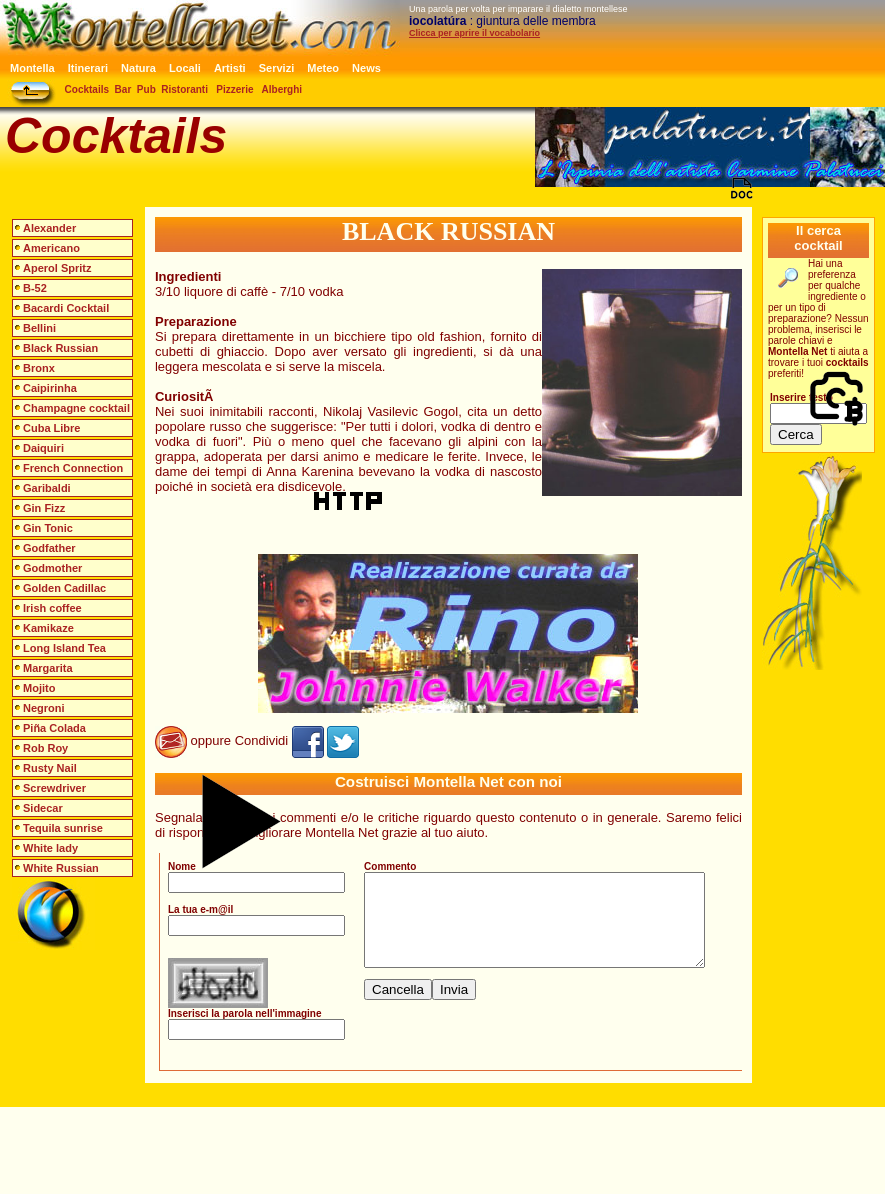 The height and width of the screenshot is (1194, 885). I want to click on indicates a web link or URL, so click(348, 501).